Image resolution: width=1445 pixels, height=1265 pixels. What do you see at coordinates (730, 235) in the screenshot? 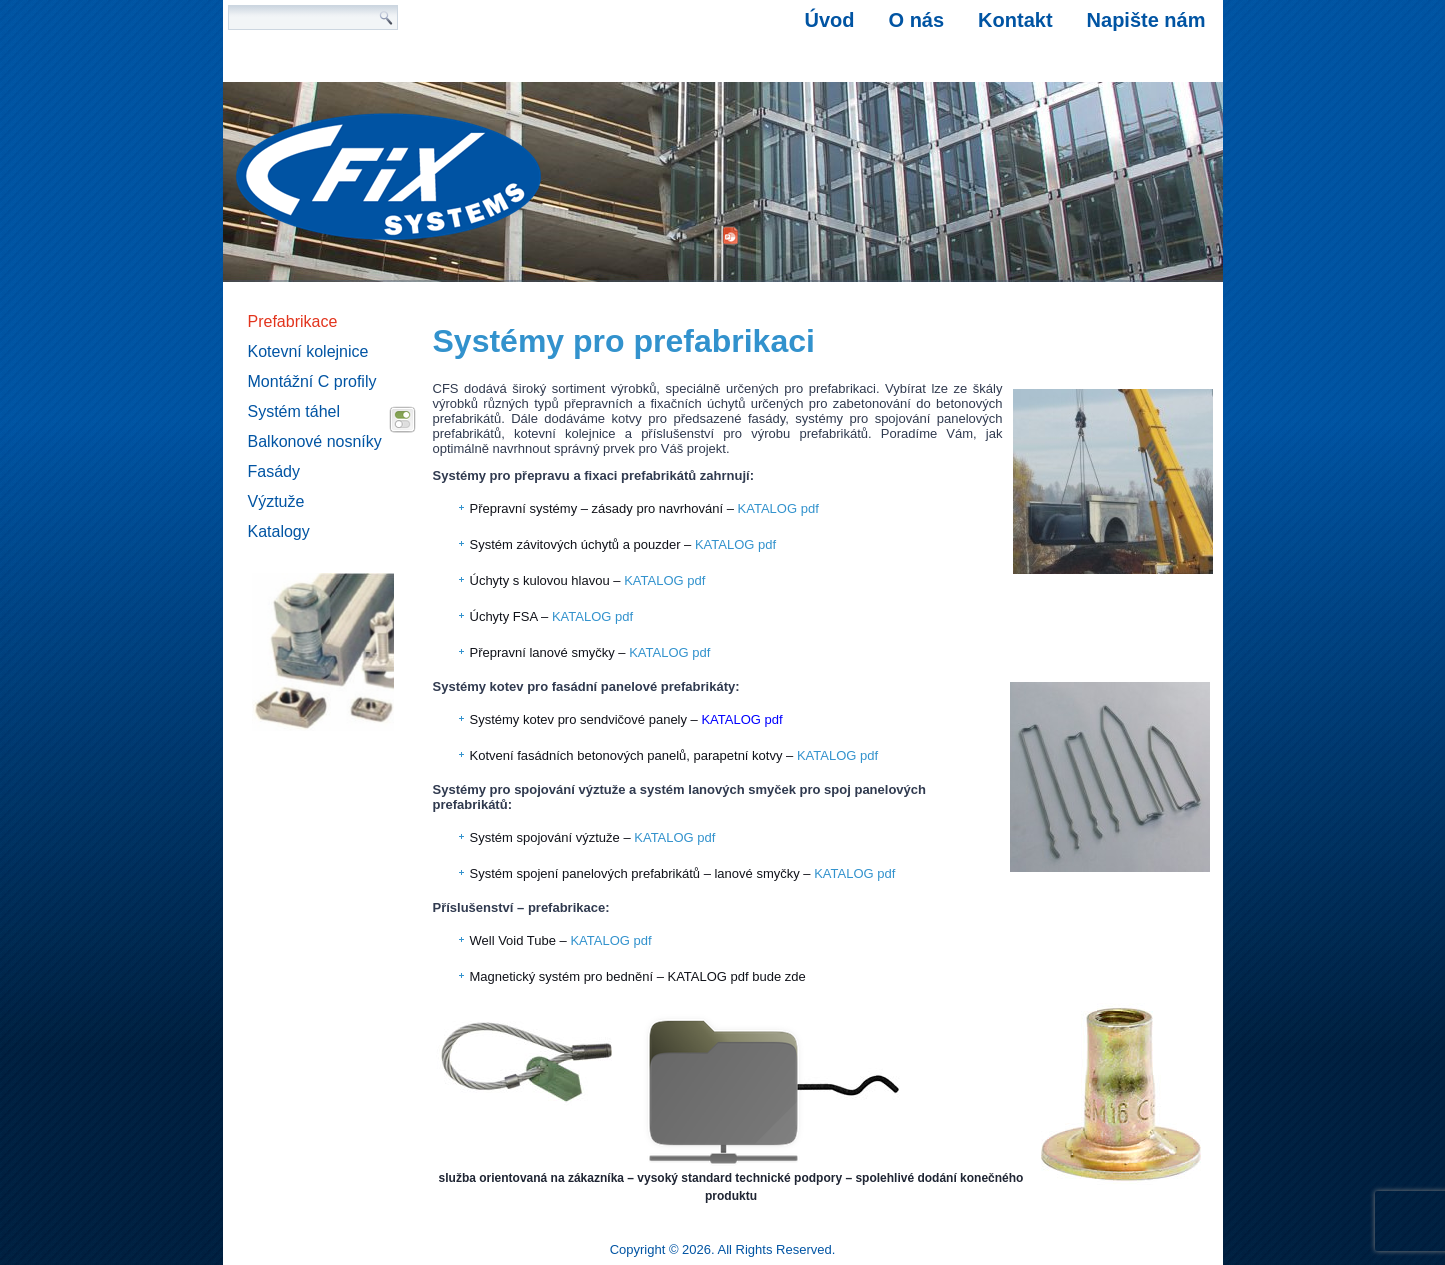
I see `a powerpoint presentation file` at bounding box center [730, 235].